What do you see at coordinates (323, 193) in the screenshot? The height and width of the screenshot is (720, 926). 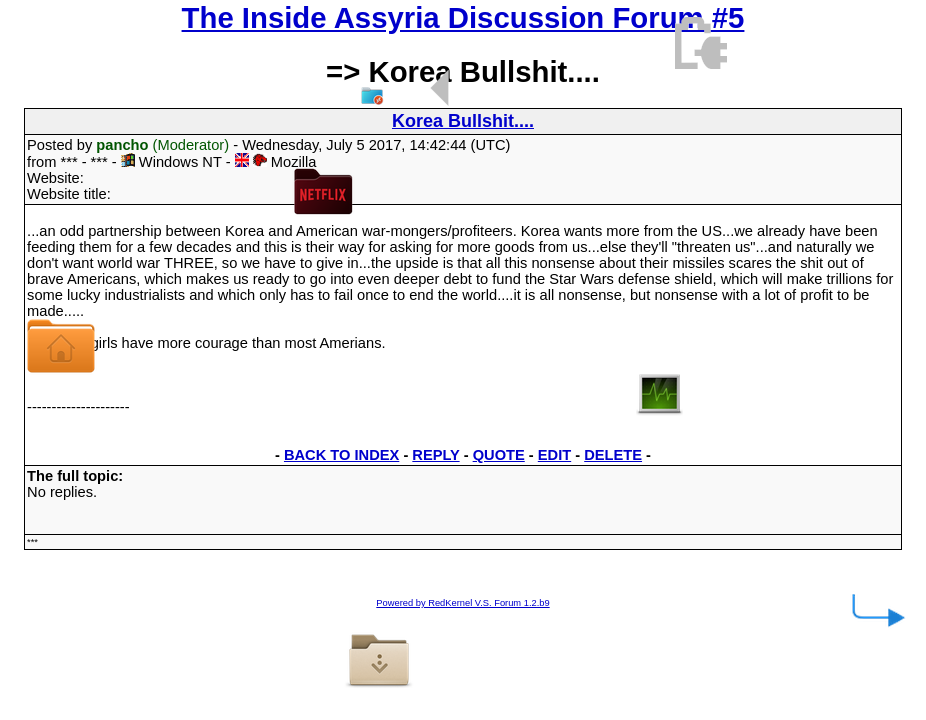 I see `open folder containing Netflix downloads or media` at bounding box center [323, 193].